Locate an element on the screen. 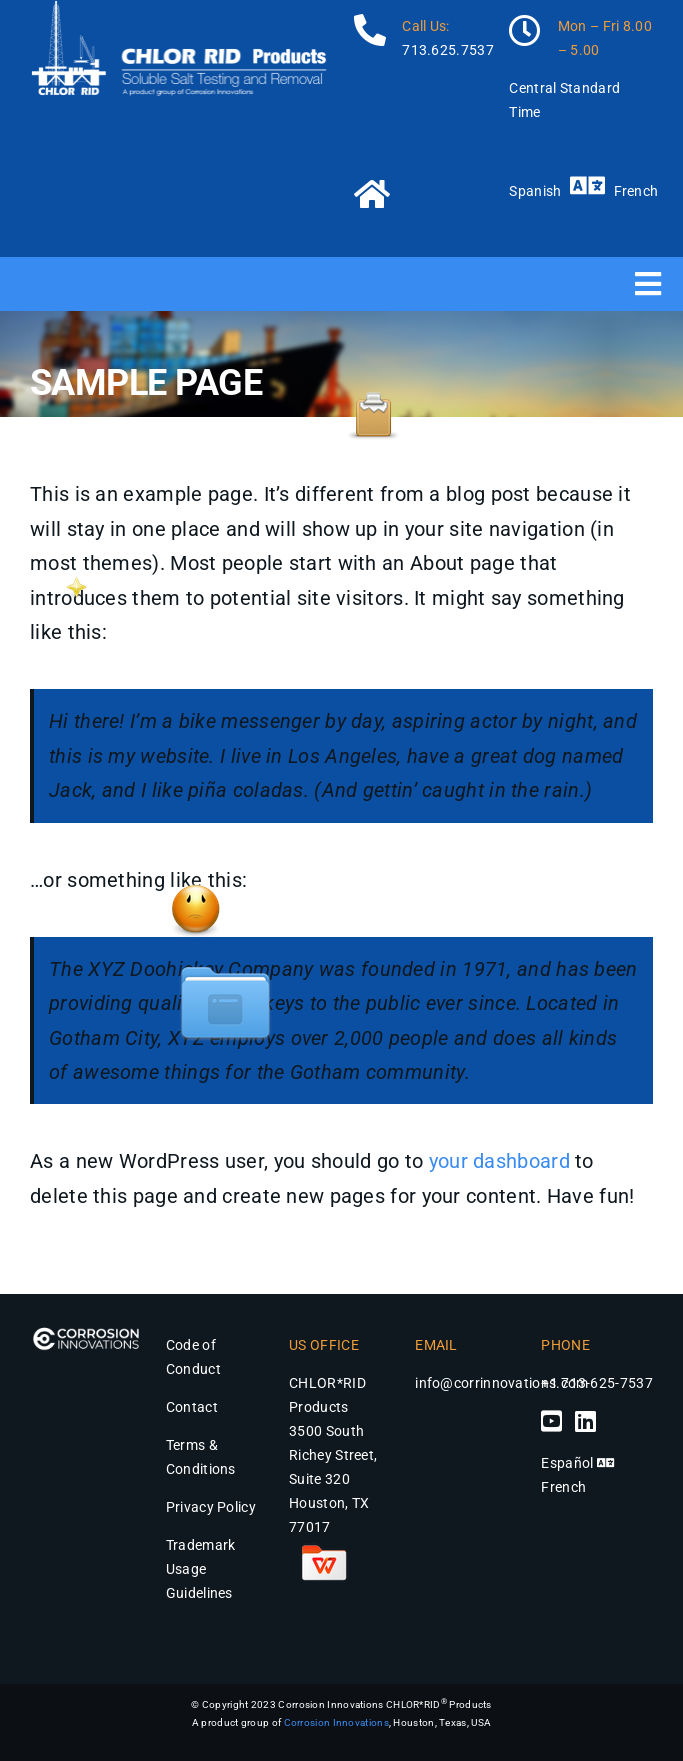  open WPS Office documents folder is located at coordinates (324, 1564).